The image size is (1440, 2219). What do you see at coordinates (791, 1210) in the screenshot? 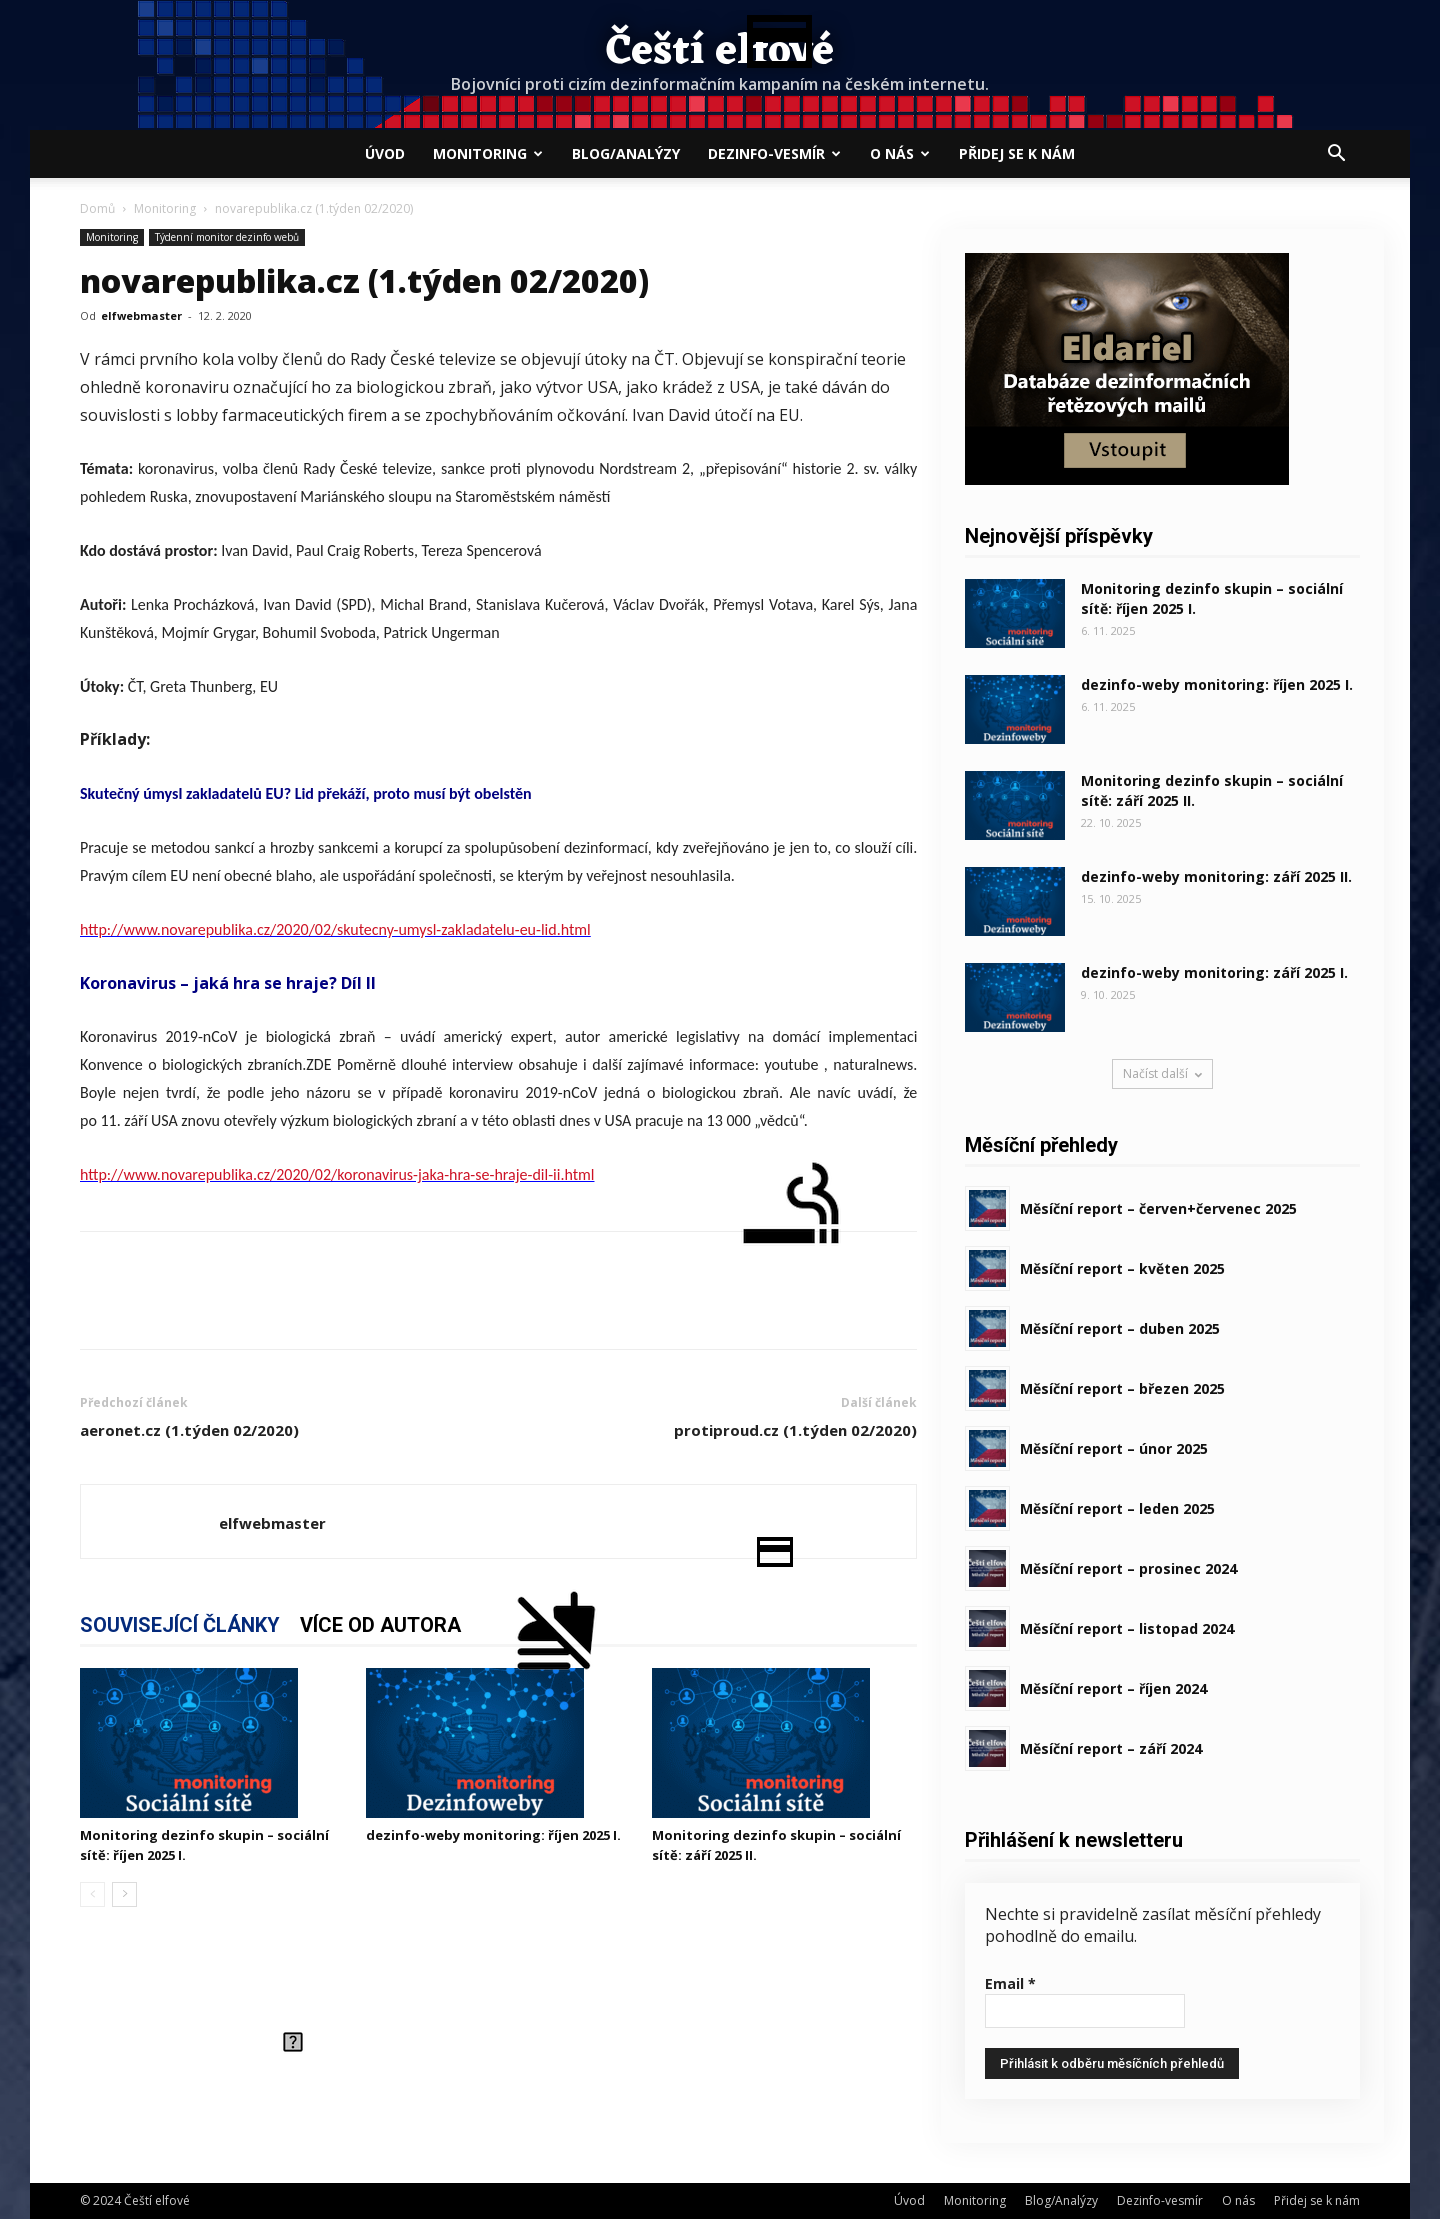
I see `indicates a designated smoking area` at bounding box center [791, 1210].